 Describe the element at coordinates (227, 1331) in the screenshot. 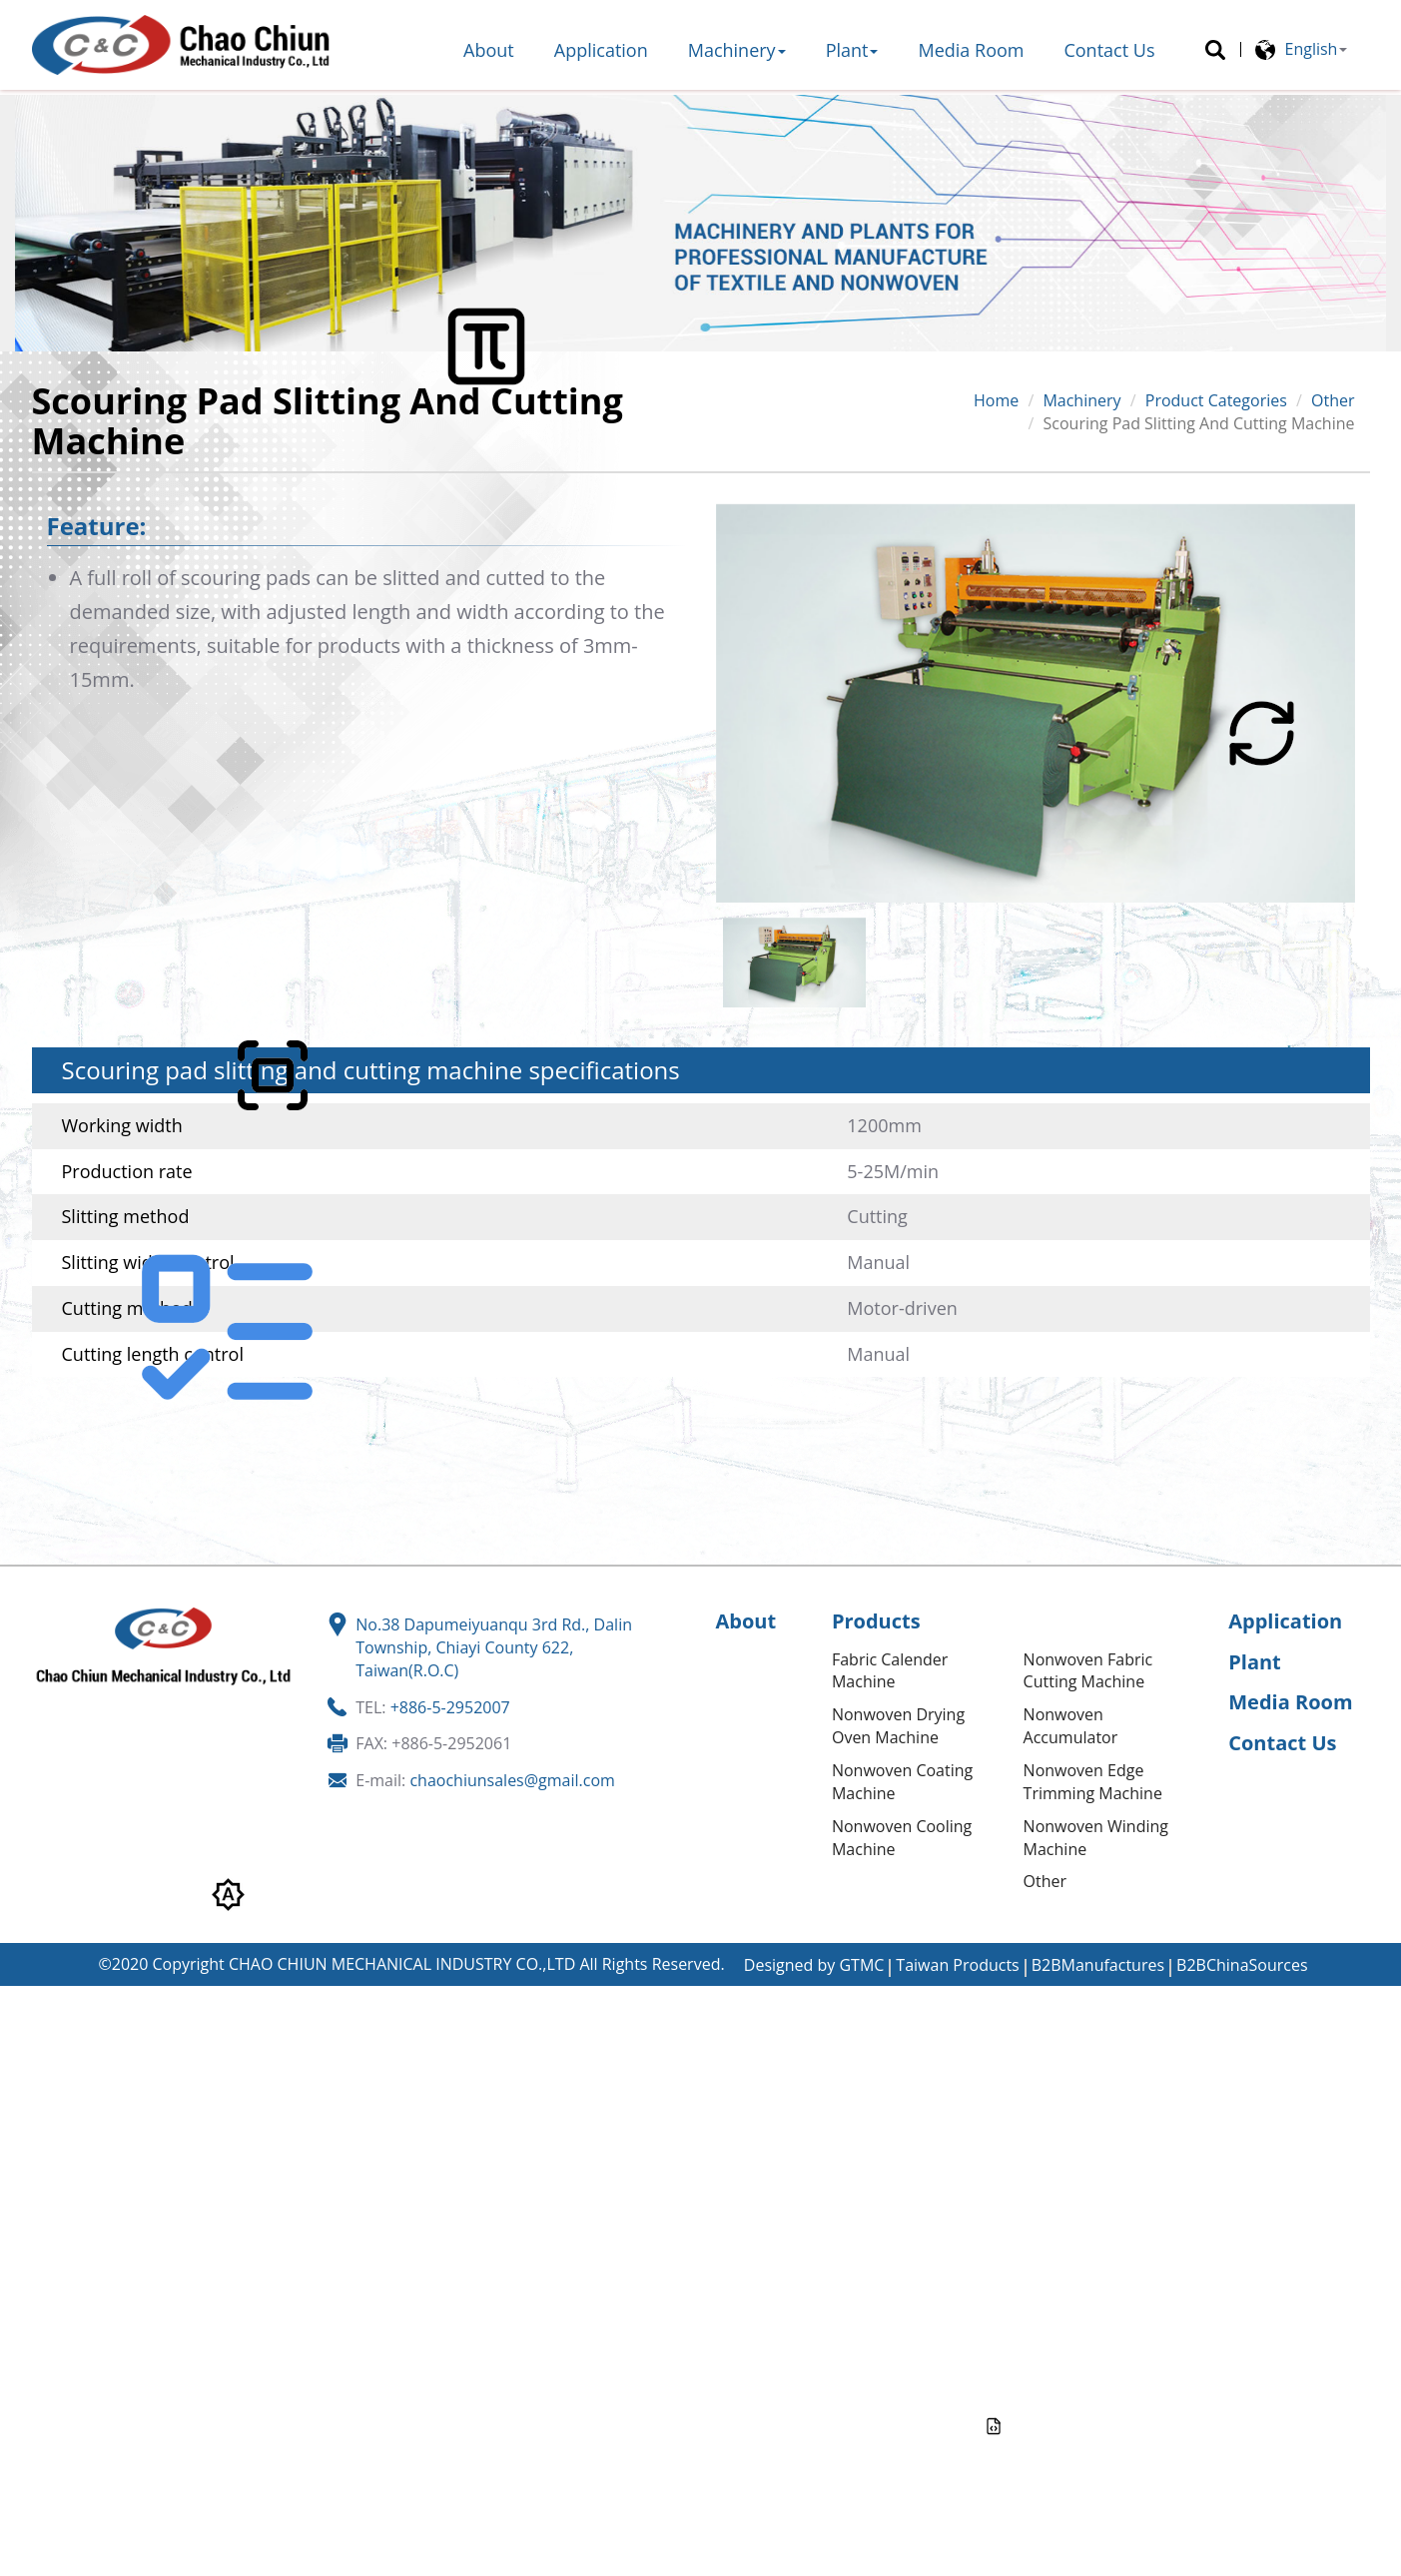

I see `view your to-do list` at that location.